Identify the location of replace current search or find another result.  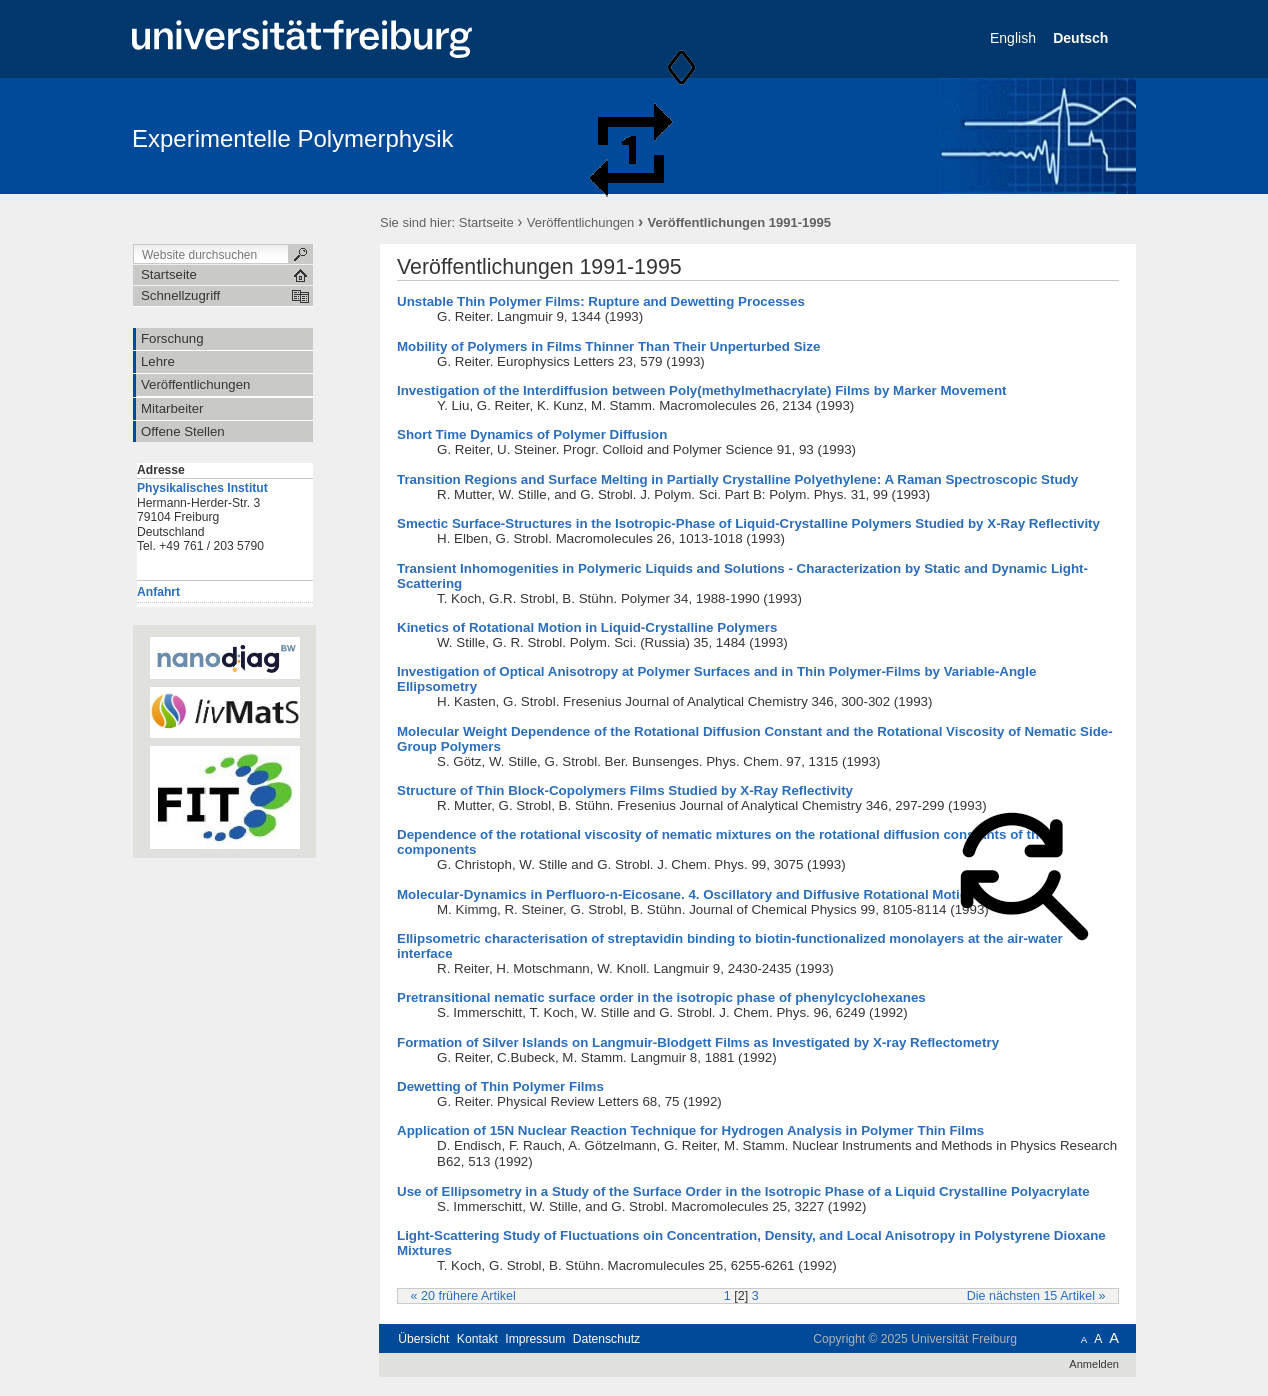
(1024, 876).